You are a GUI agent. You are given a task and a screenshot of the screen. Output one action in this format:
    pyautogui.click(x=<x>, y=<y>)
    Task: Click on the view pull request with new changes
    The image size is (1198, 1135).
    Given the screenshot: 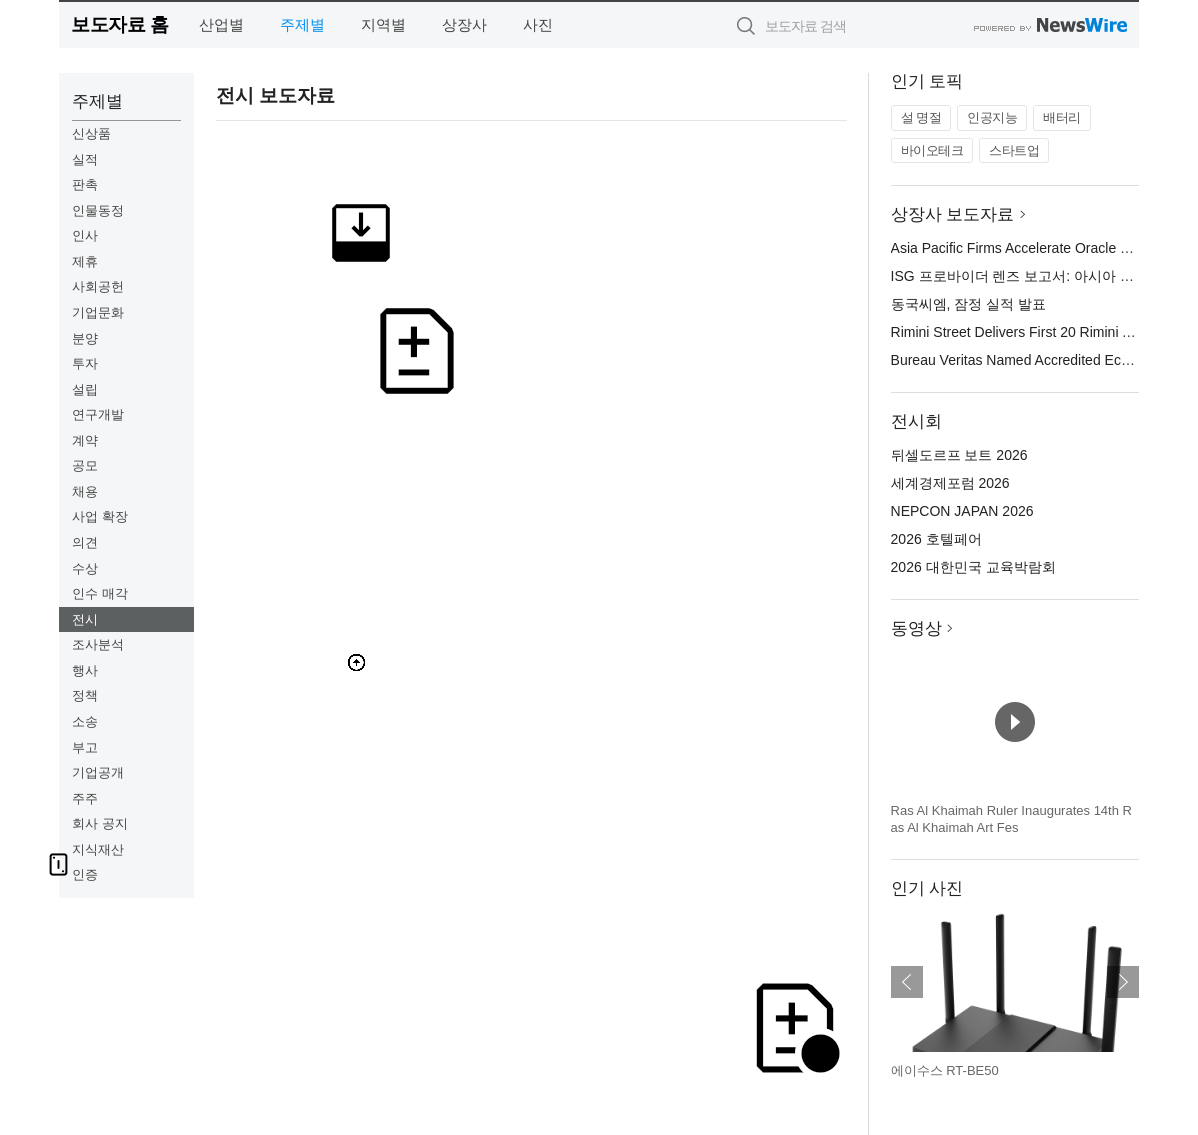 What is the action you would take?
    pyautogui.click(x=795, y=1028)
    